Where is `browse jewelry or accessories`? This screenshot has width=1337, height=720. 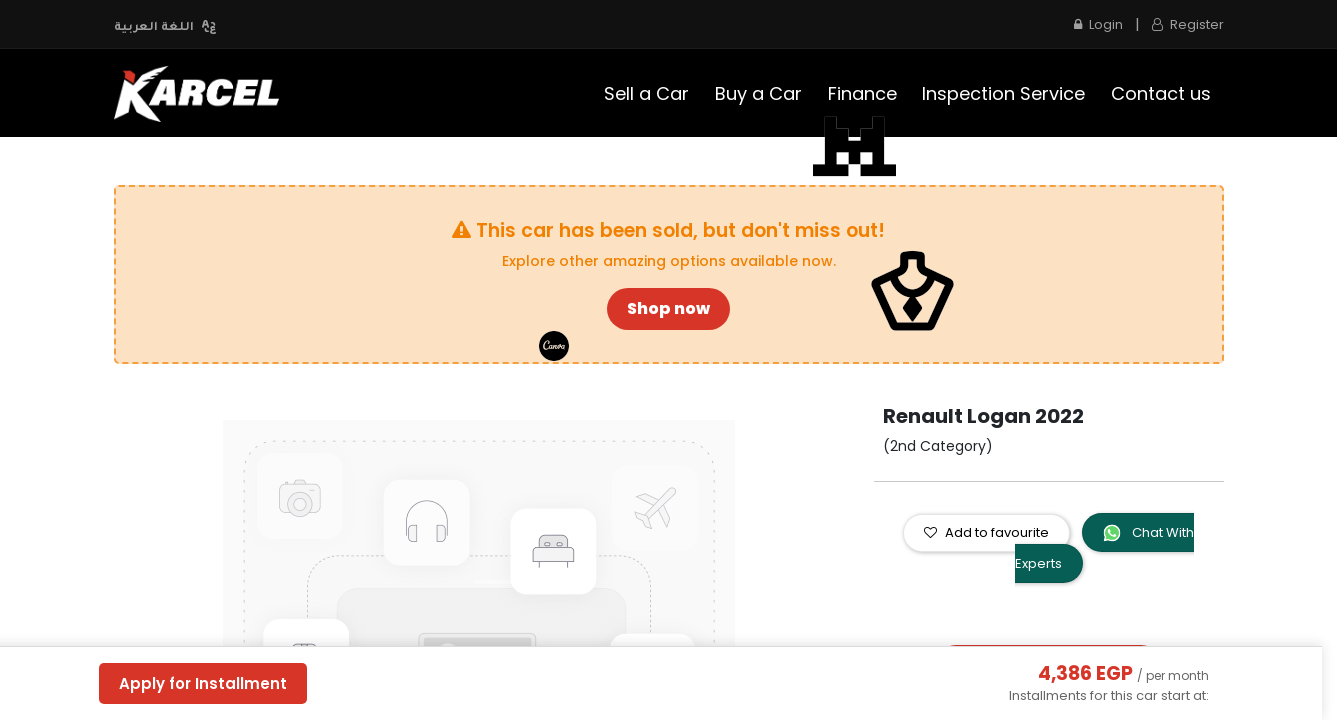 browse jewelry or accessories is located at coordinates (912, 293).